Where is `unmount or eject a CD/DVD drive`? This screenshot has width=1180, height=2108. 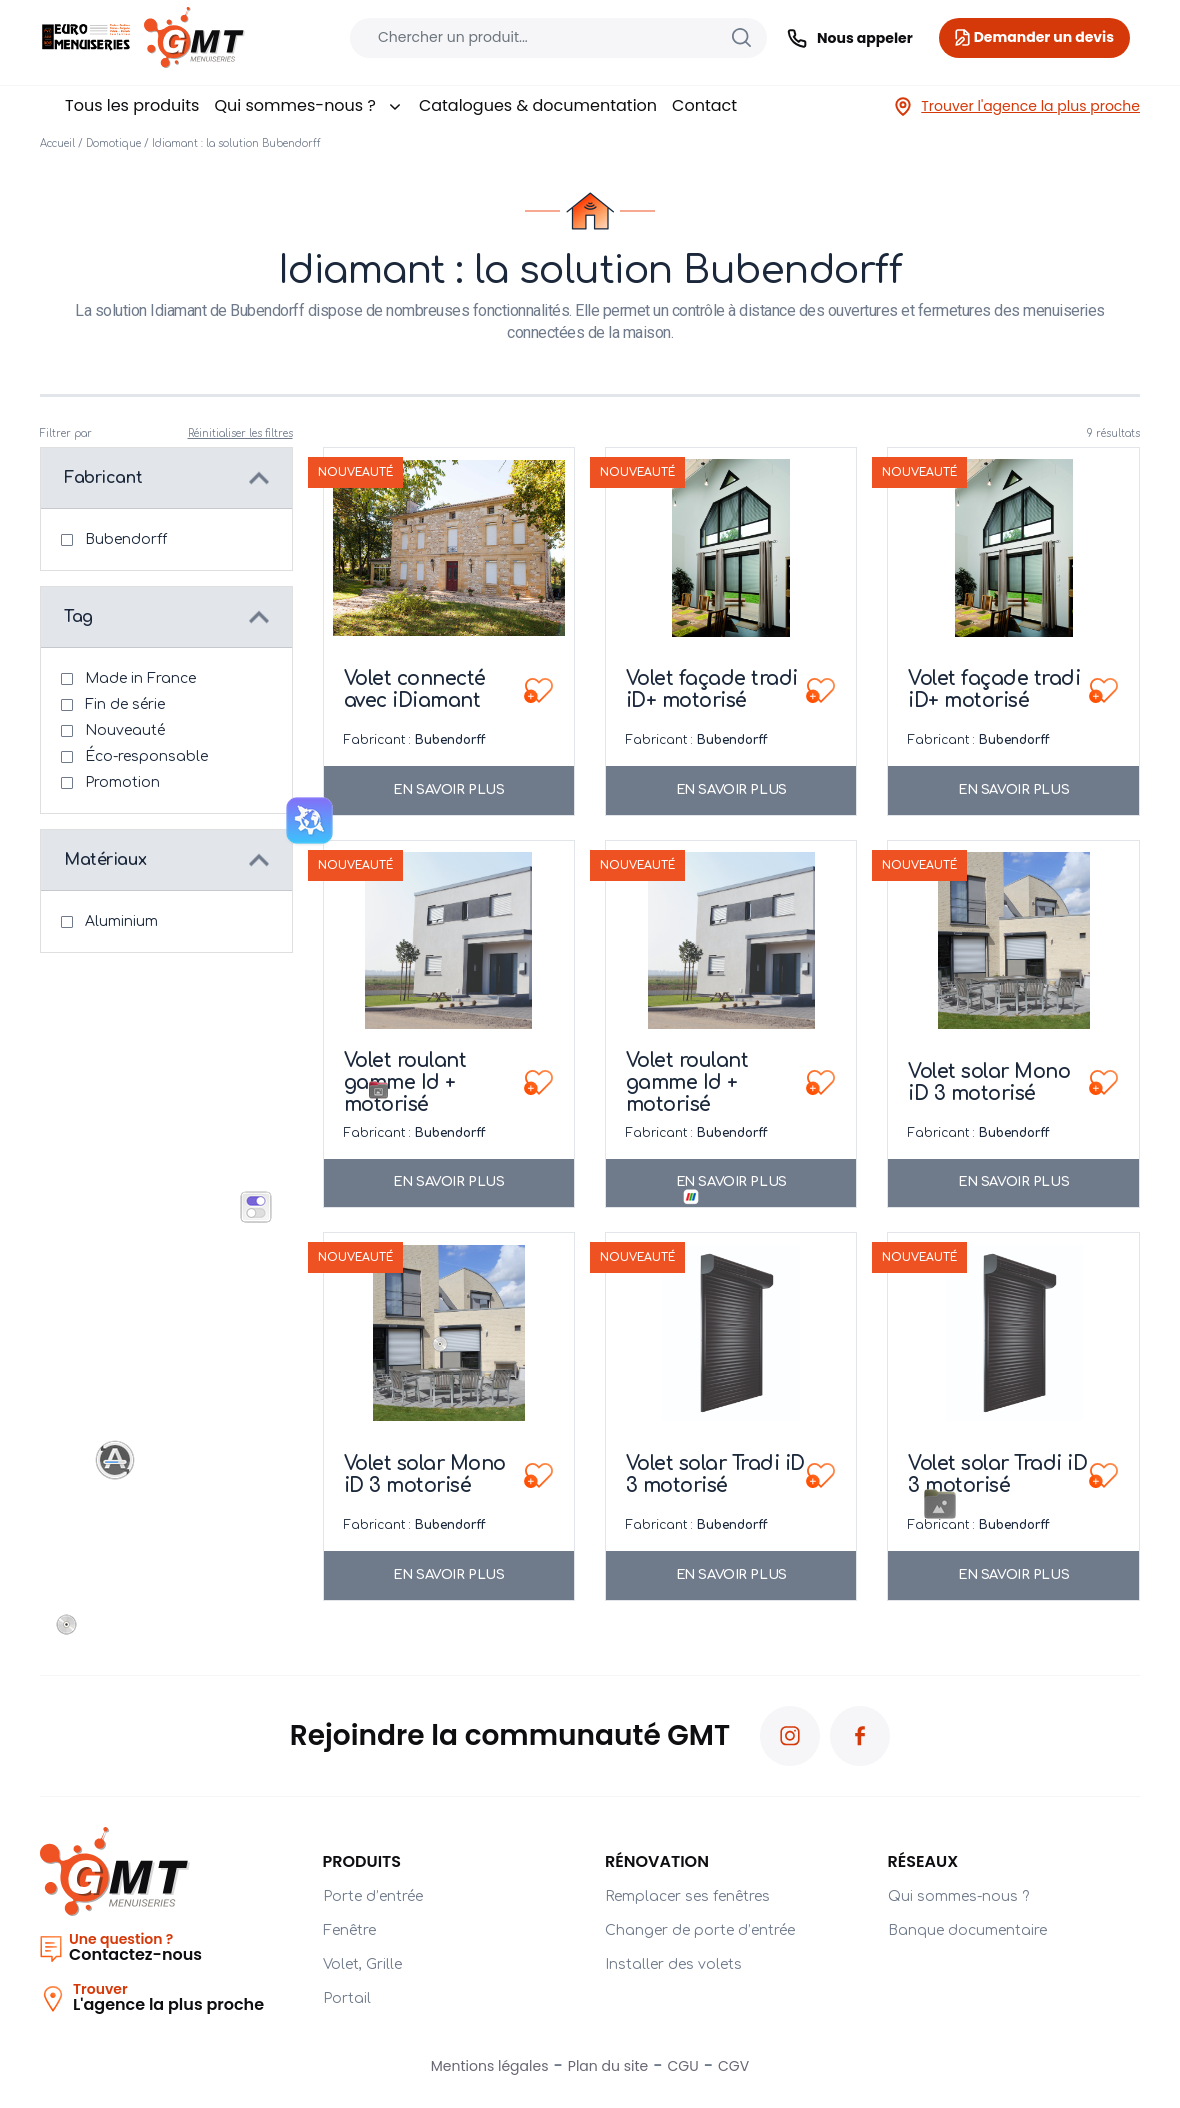
unmount or eject a CD/DVD drive is located at coordinates (66, 1624).